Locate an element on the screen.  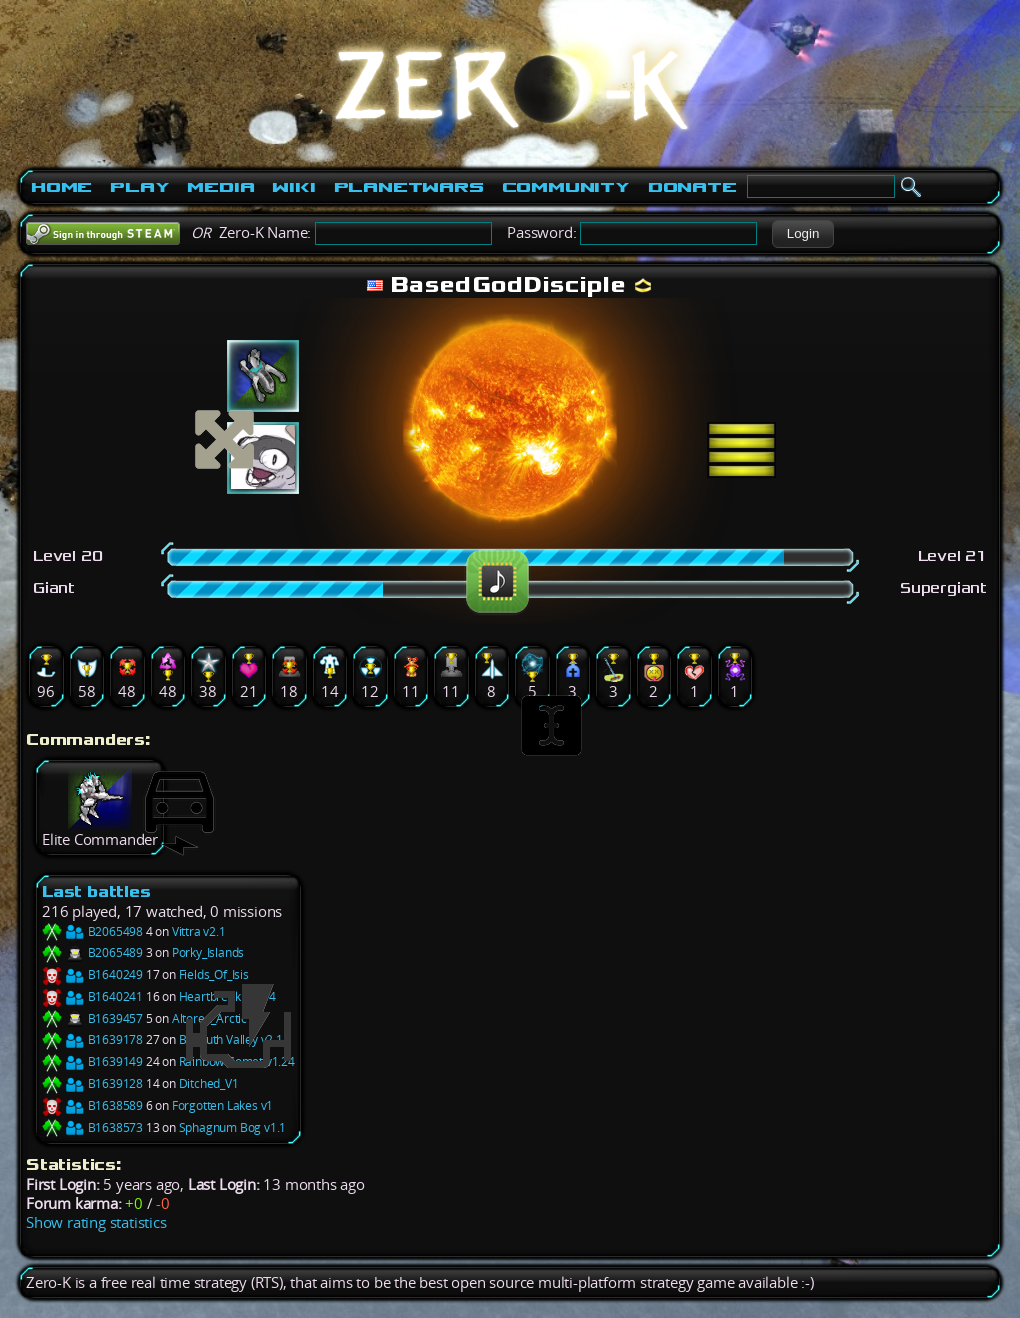
find nearby electric vehicle charging stations is located at coordinates (179, 813).